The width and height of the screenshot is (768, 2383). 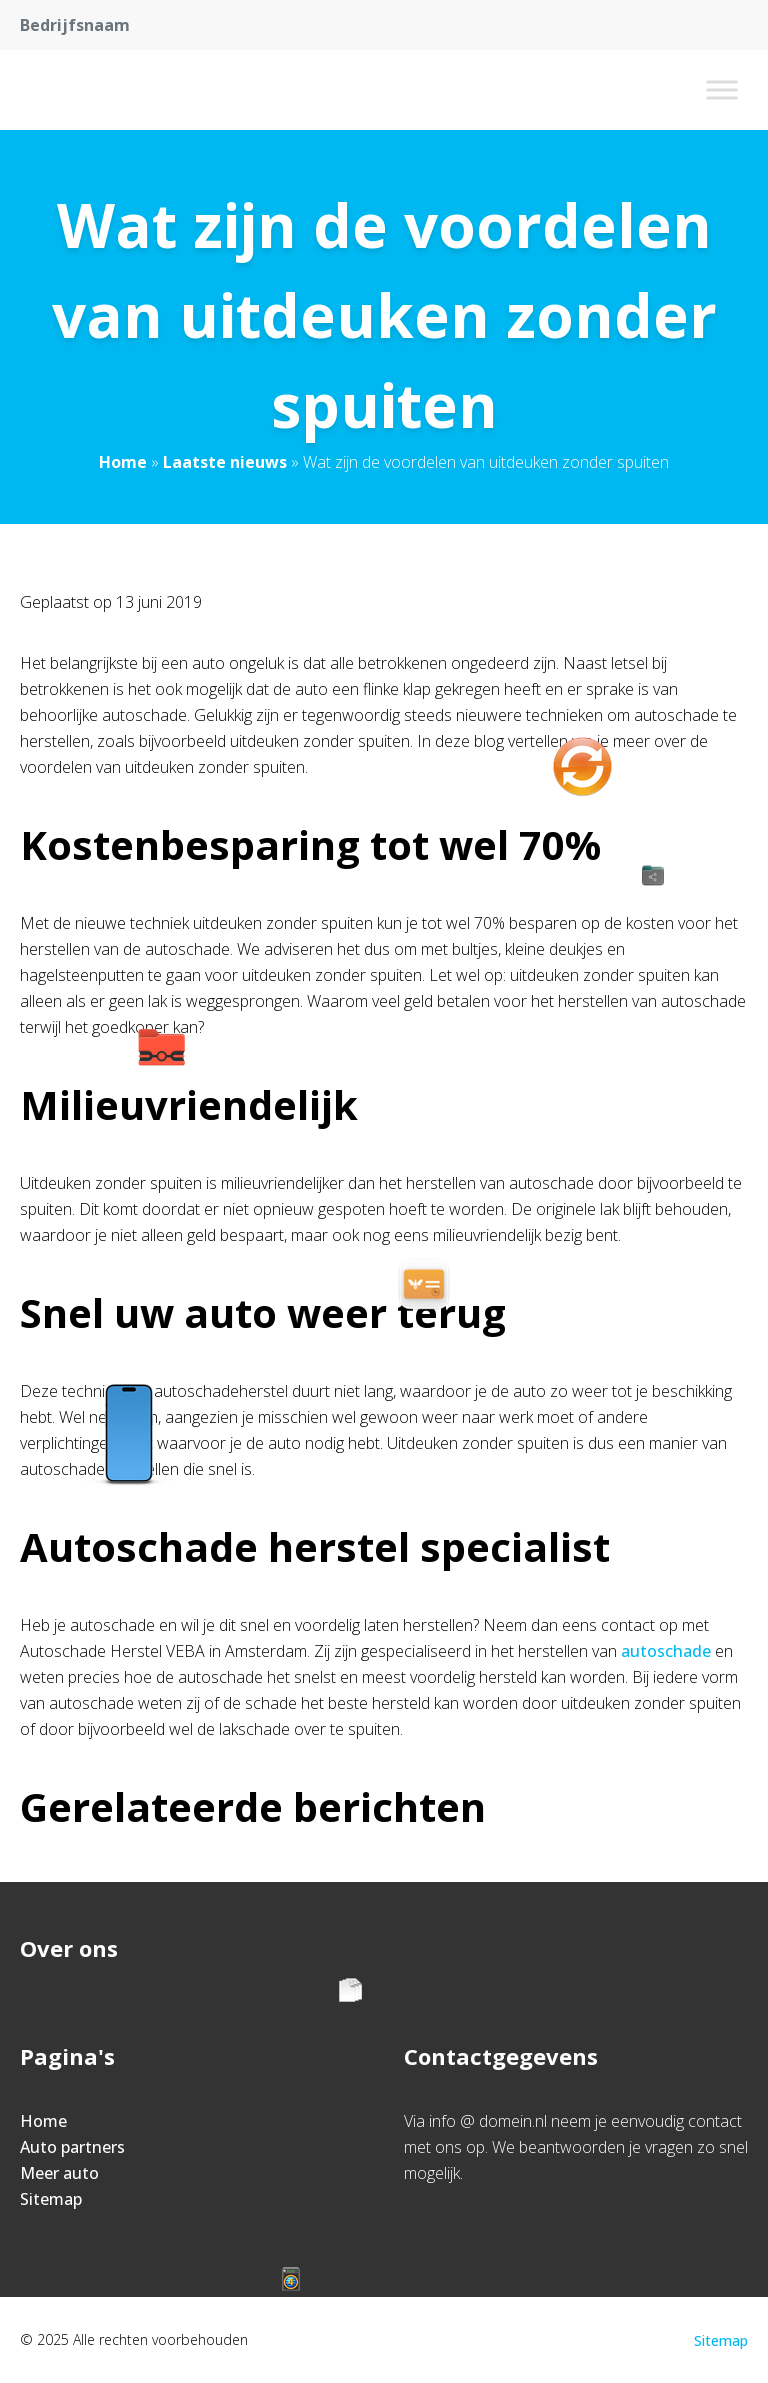 I want to click on iPhone 15 device icon, so click(x=129, y=1435).